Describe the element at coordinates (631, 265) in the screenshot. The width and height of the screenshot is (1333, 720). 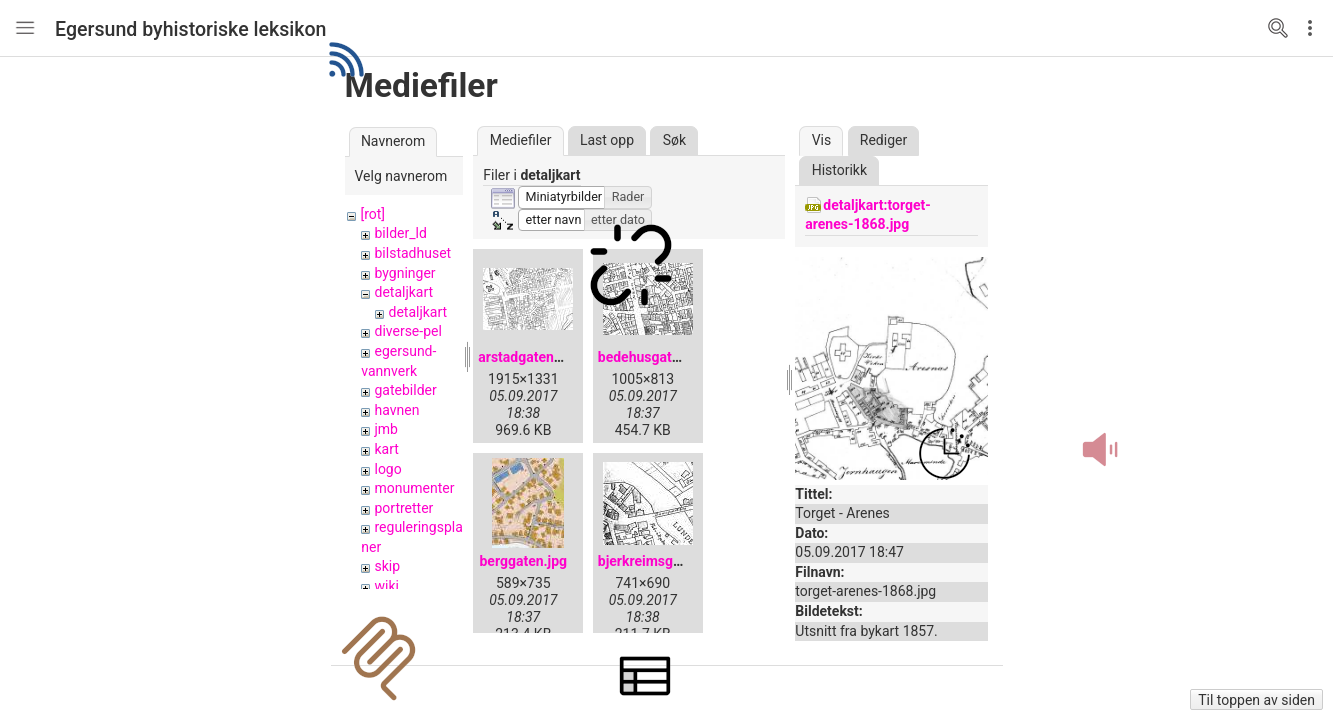
I see `unlink or disconnect a shared resource` at that location.